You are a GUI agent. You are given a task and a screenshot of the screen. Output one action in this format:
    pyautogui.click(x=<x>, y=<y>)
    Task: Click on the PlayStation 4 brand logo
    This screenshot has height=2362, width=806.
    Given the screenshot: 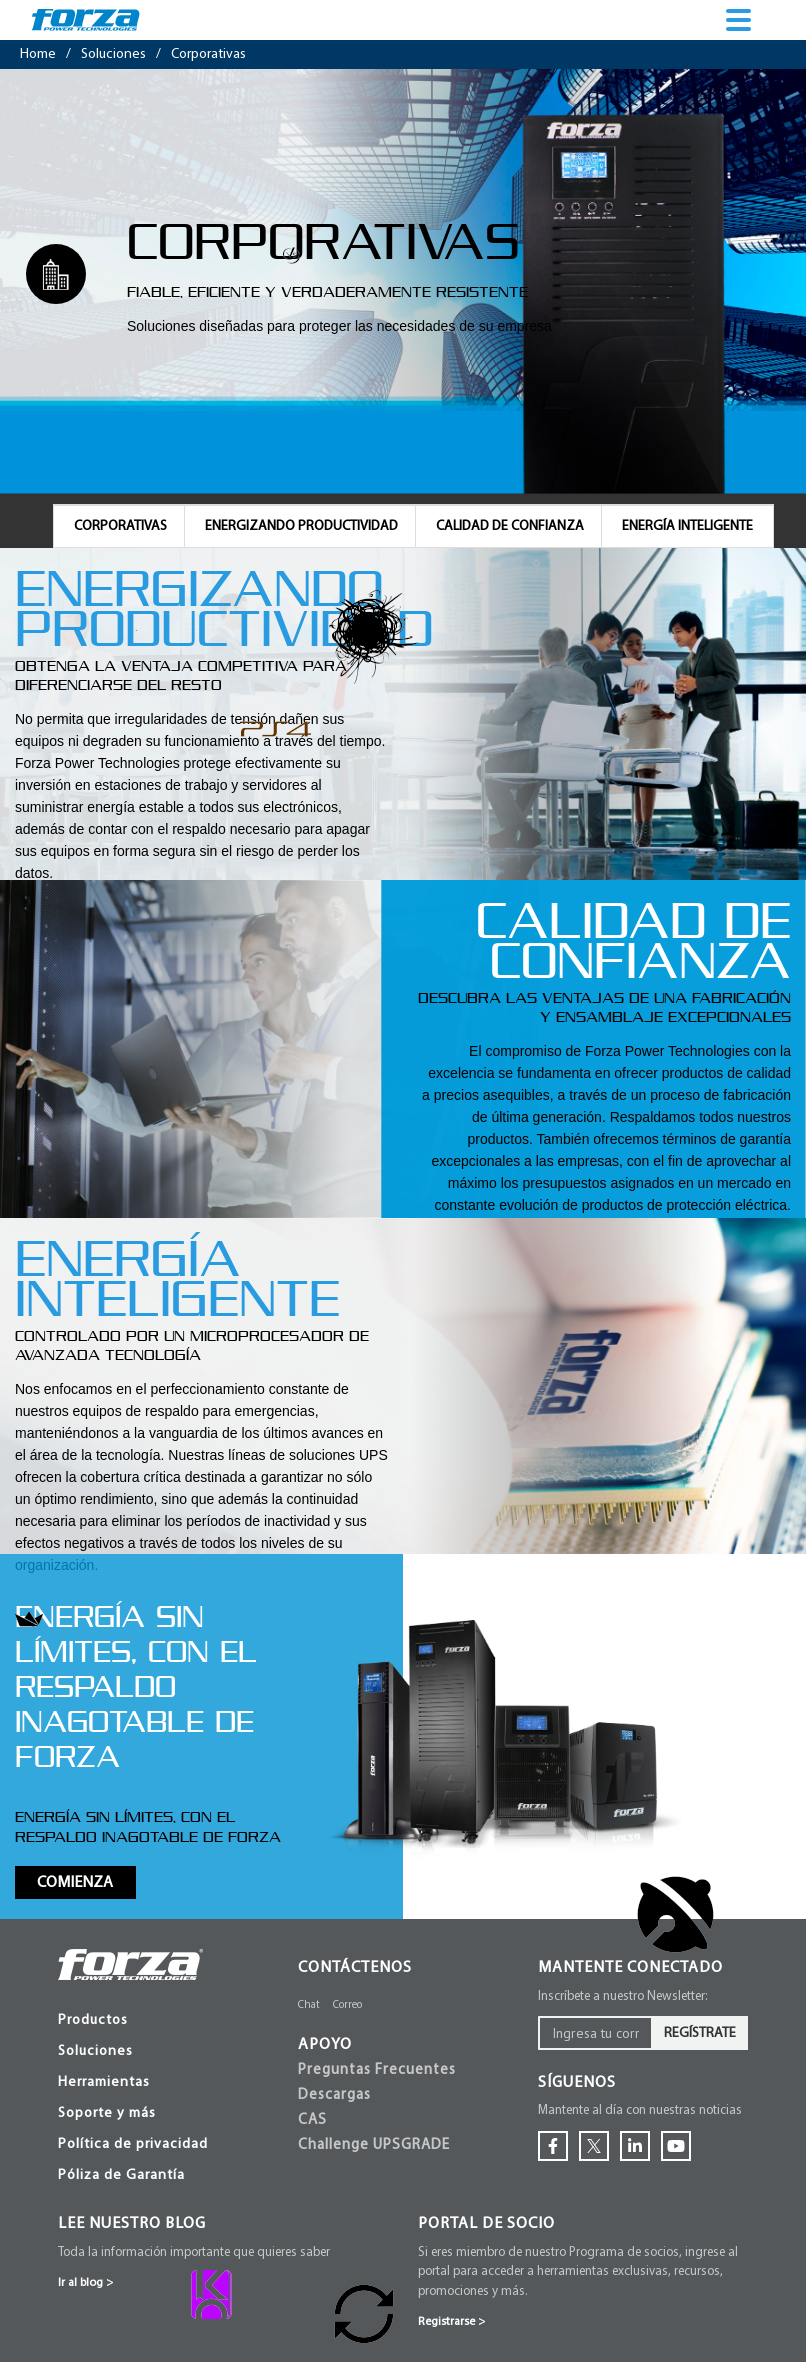 What is the action you would take?
    pyautogui.click(x=276, y=729)
    